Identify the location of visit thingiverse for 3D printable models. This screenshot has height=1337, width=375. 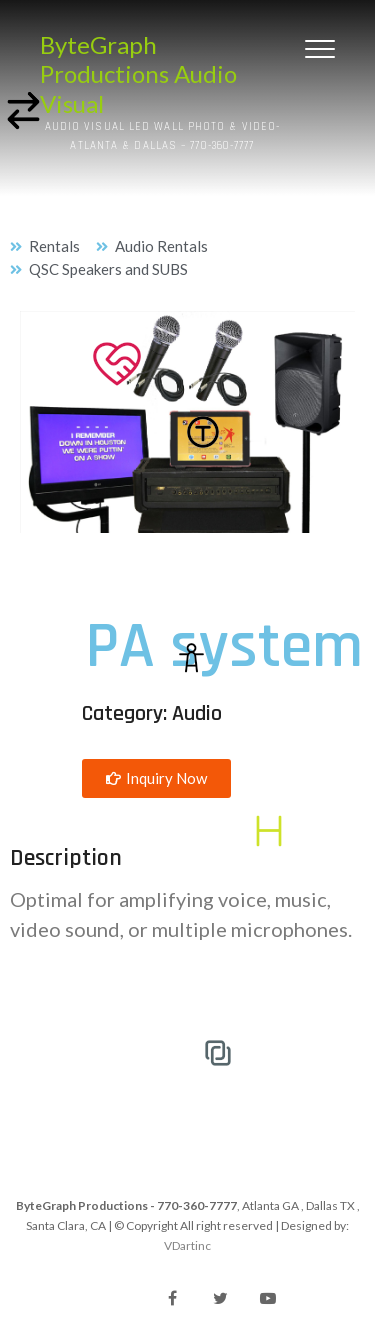
(203, 432).